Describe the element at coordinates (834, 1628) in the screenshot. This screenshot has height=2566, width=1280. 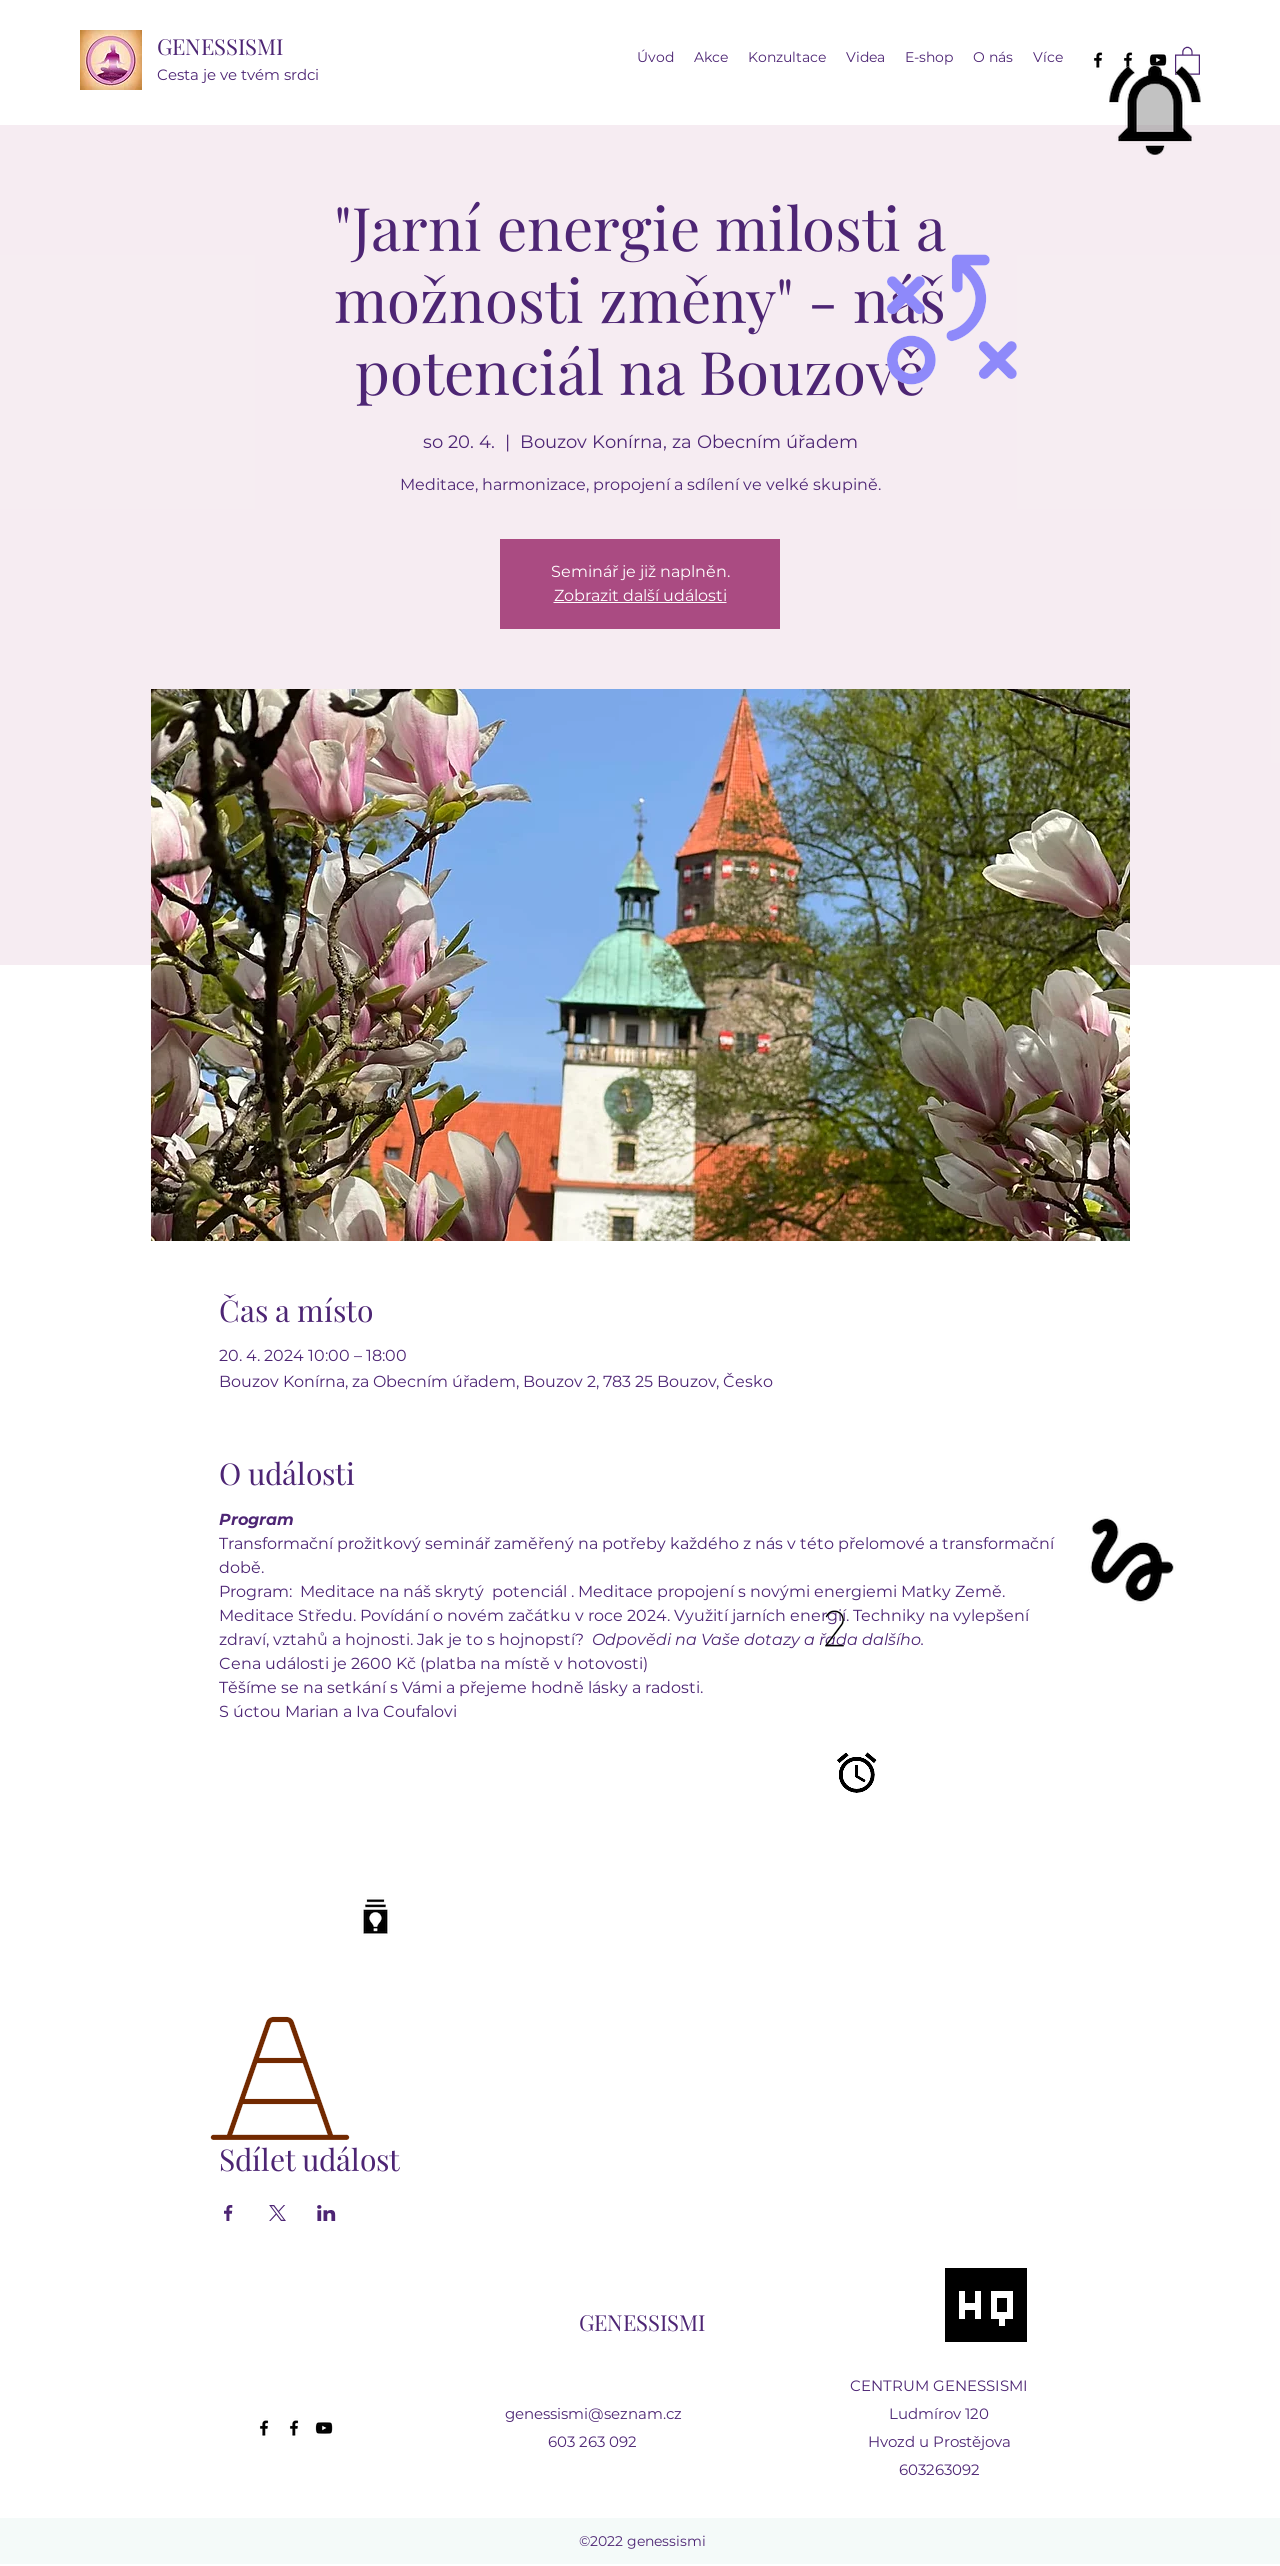
I see `indicates step two in a multi-step process` at that location.